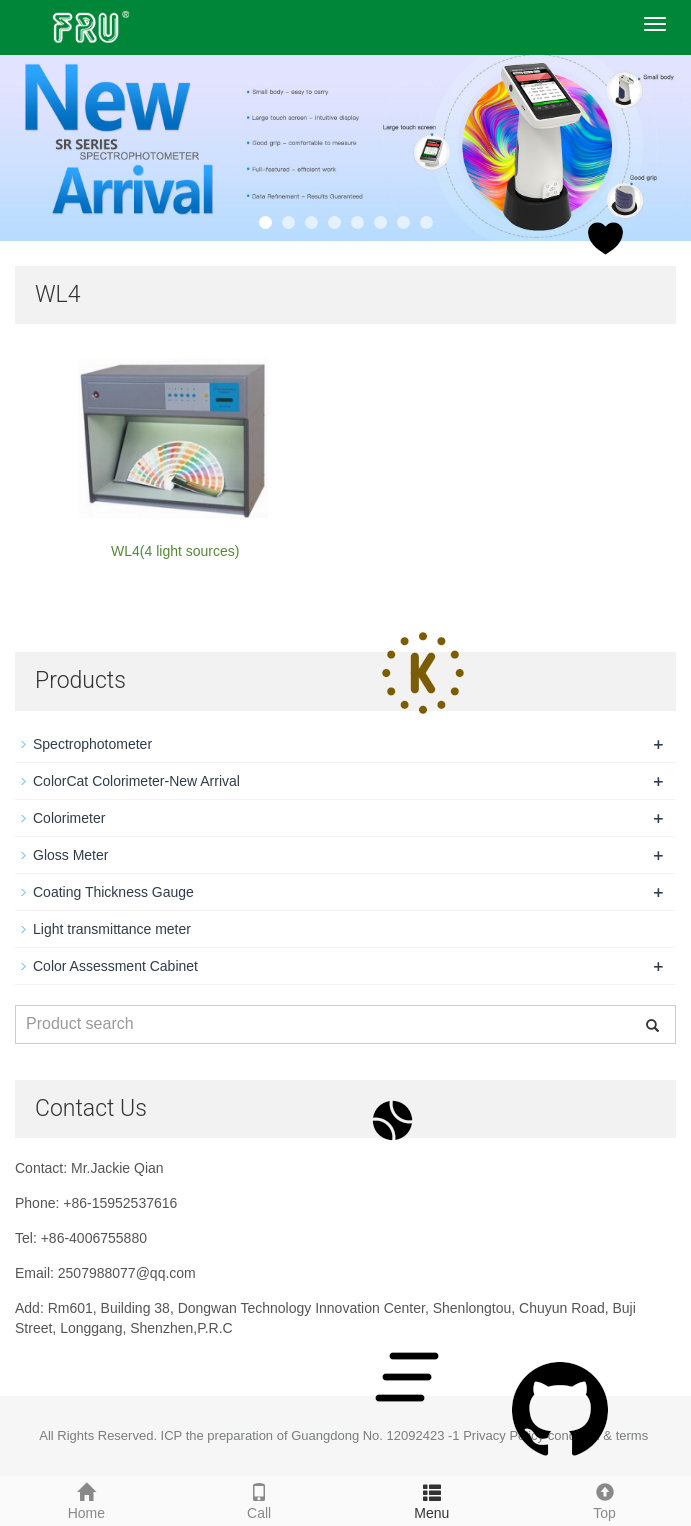 The width and height of the screenshot is (691, 1526). I want to click on access tennis or sports-related features, so click(392, 1120).